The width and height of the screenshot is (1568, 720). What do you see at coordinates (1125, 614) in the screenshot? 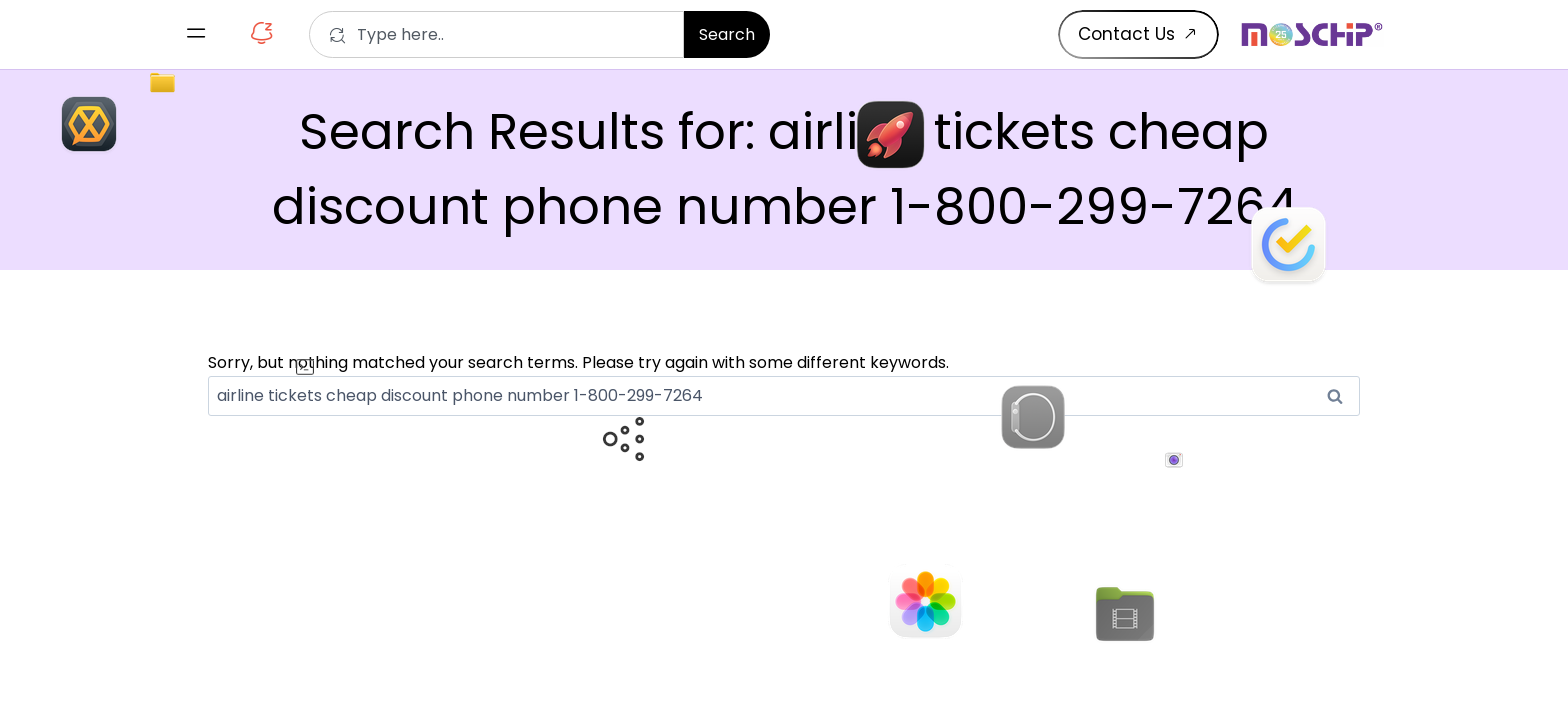
I see `open your videos folder` at bounding box center [1125, 614].